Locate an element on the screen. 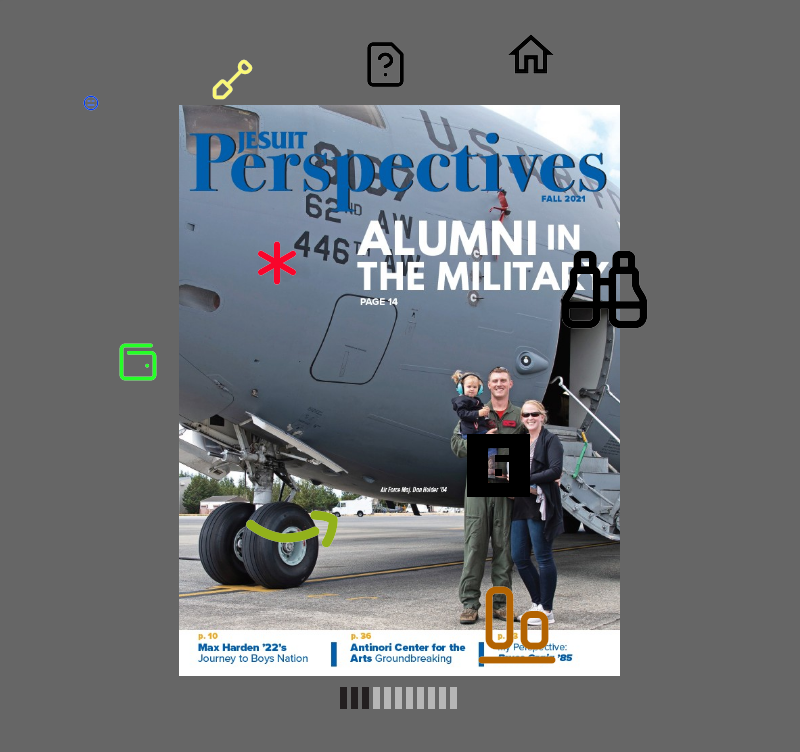 This screenshot has height=752, width=800. express annoyance or frustration in a reaction is located at coordinates (91, 103).